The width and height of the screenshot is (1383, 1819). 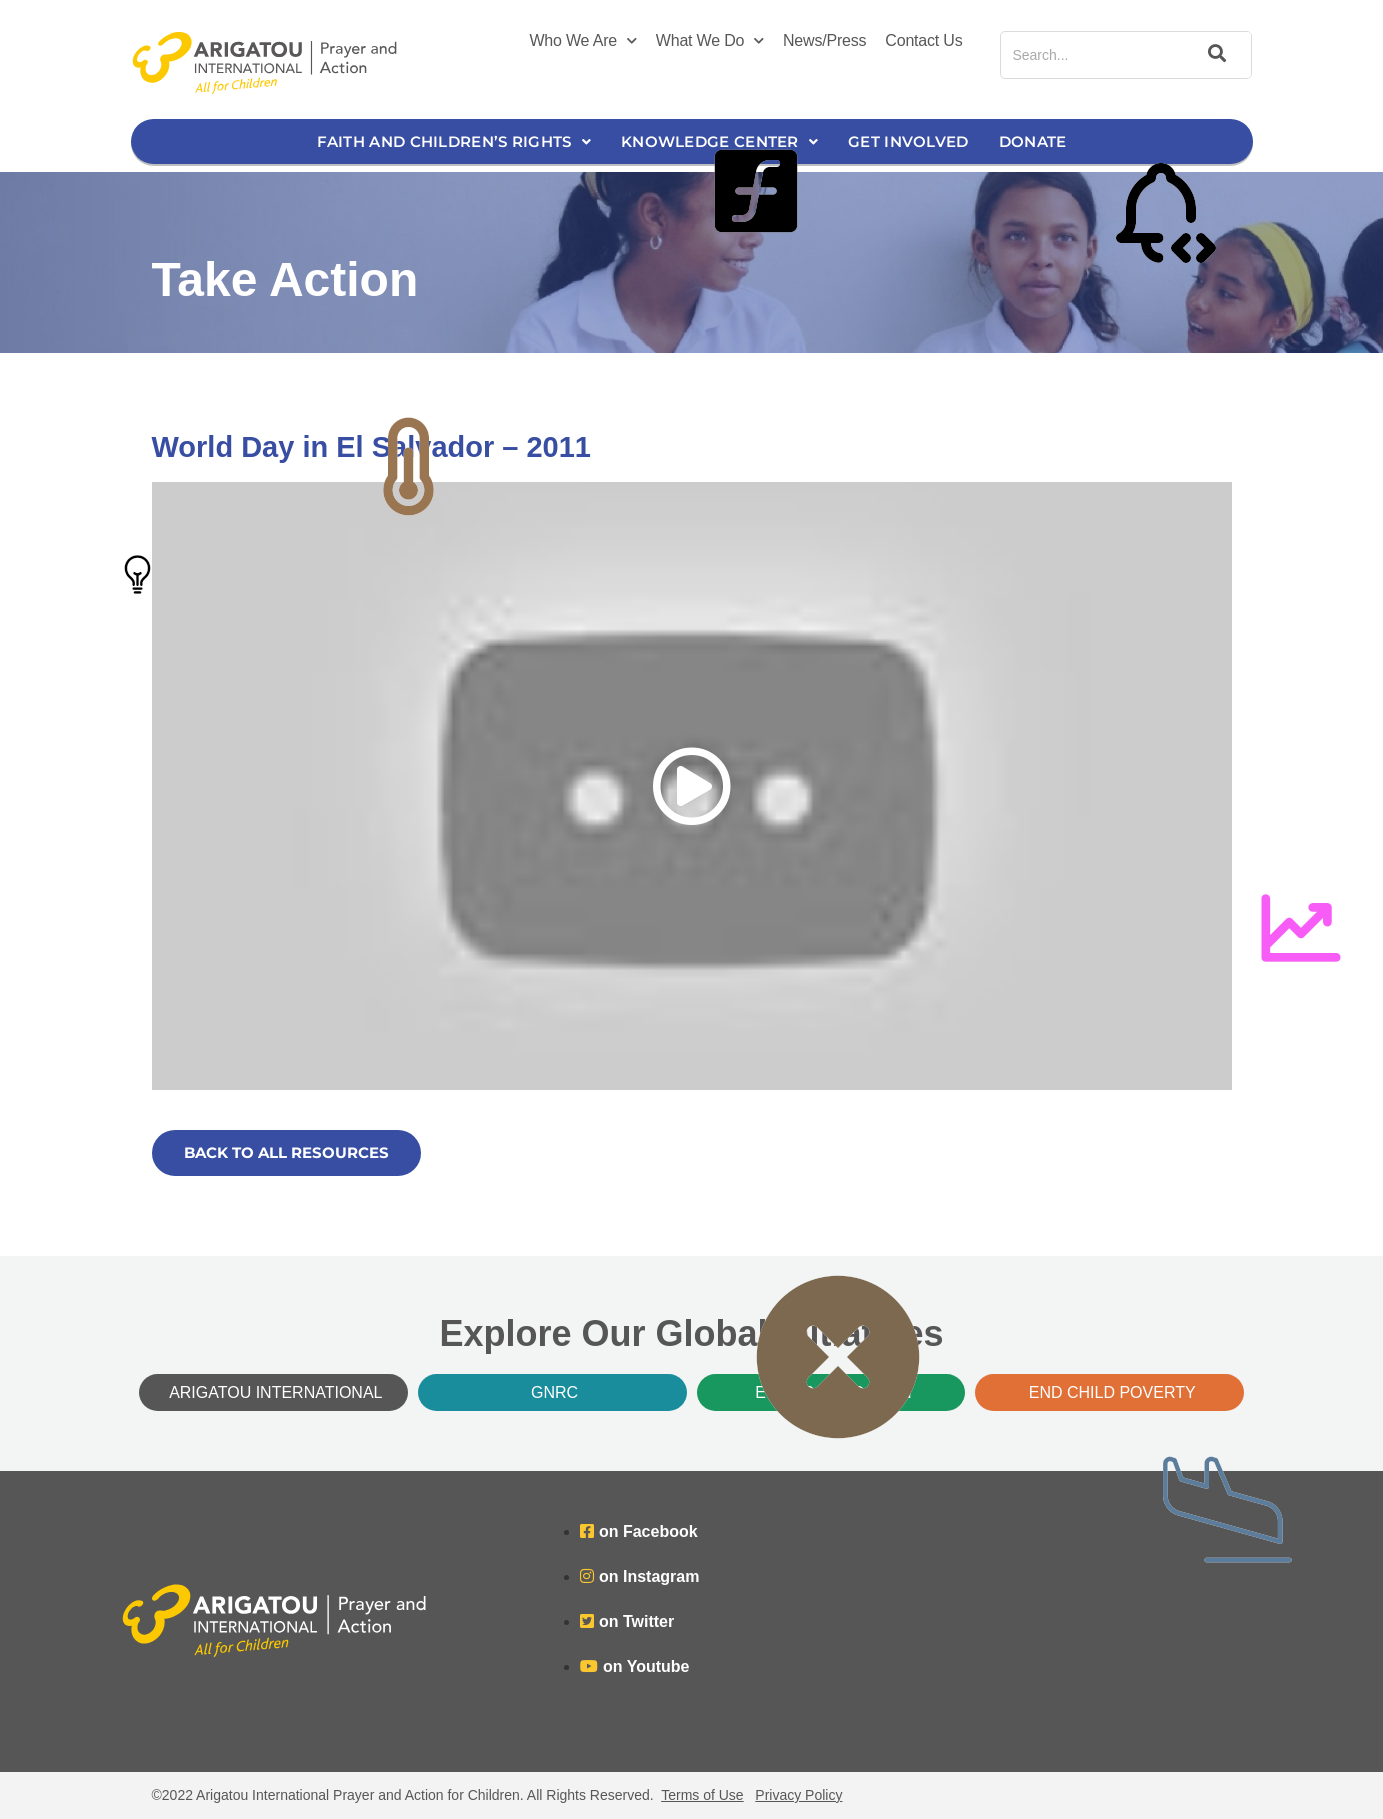 What do you see at coordinates (137, 574) in the screenshot?
I see `access tips or suggestions` at bounding box center [137, 574].